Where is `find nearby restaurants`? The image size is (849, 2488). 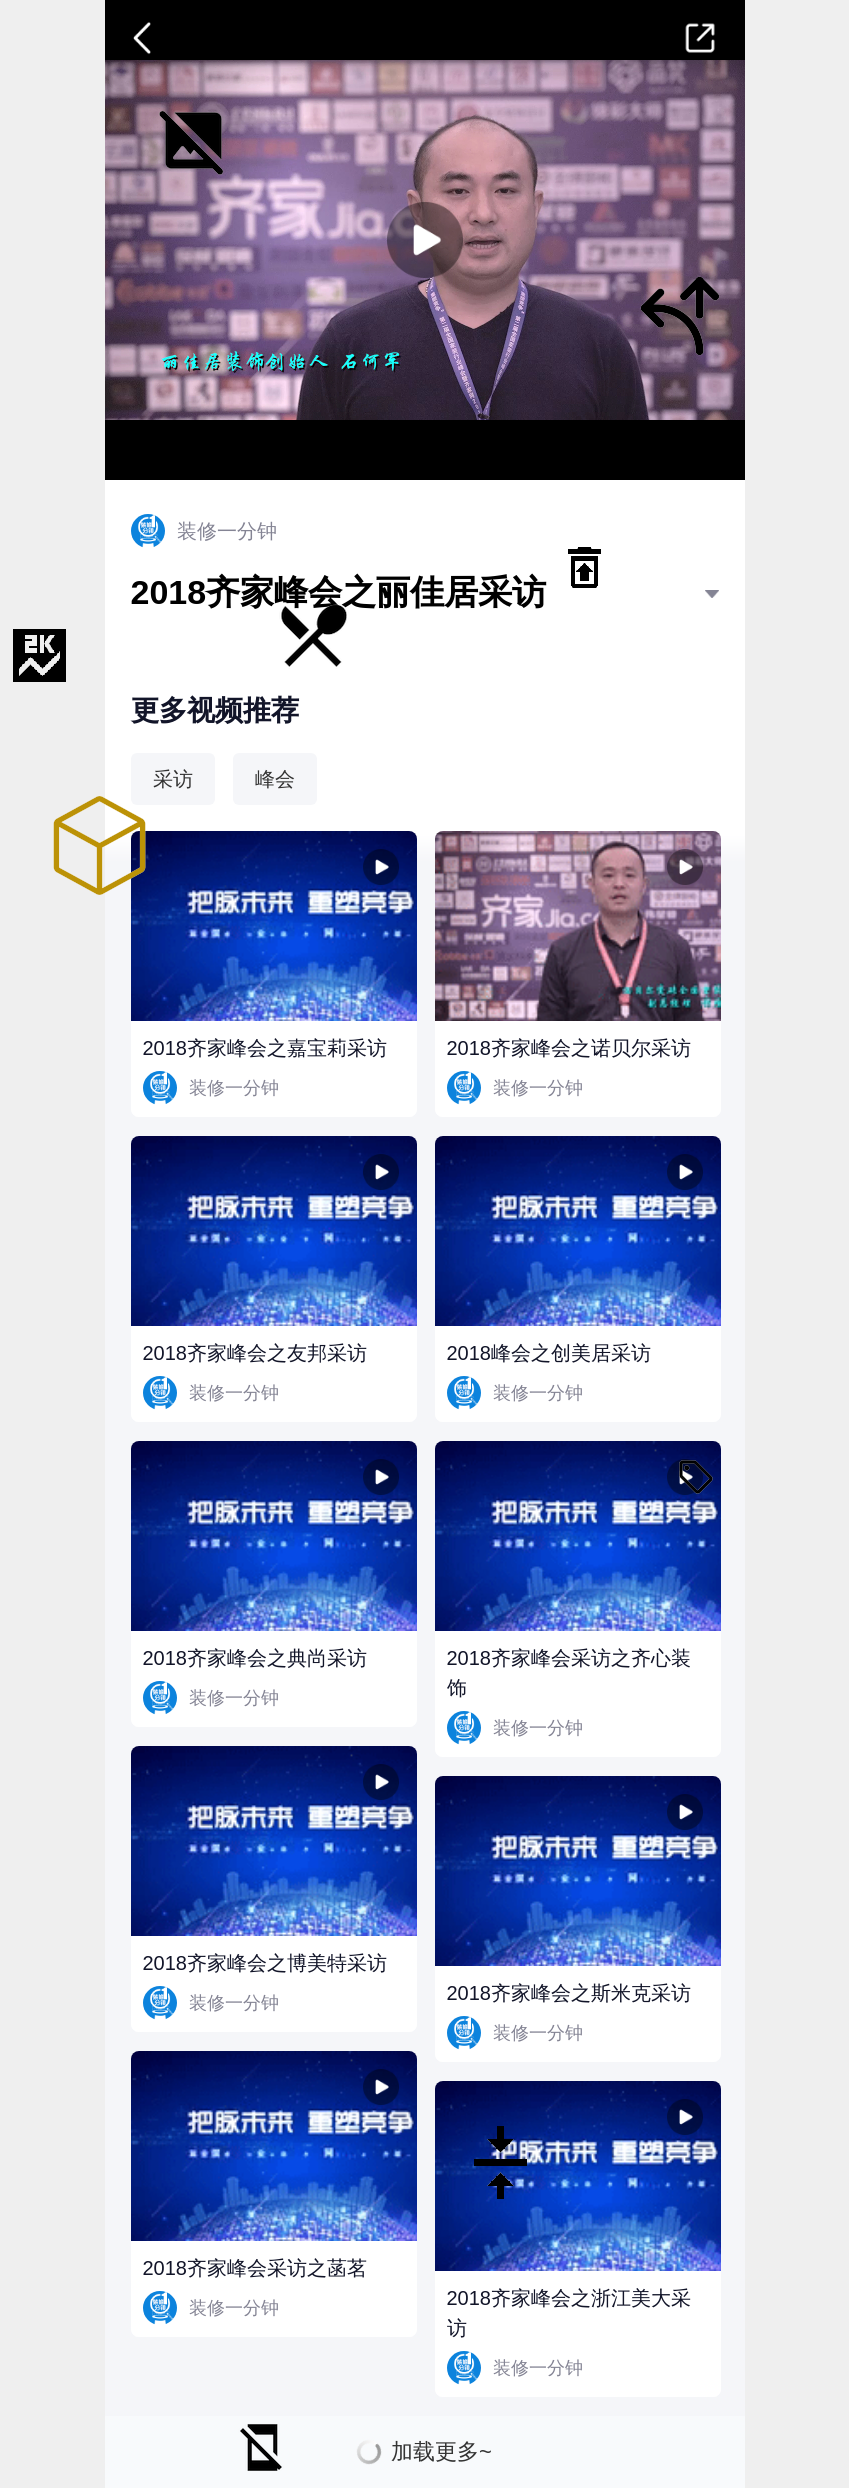 find nearby restaurants is located at coordinates (313, 635).